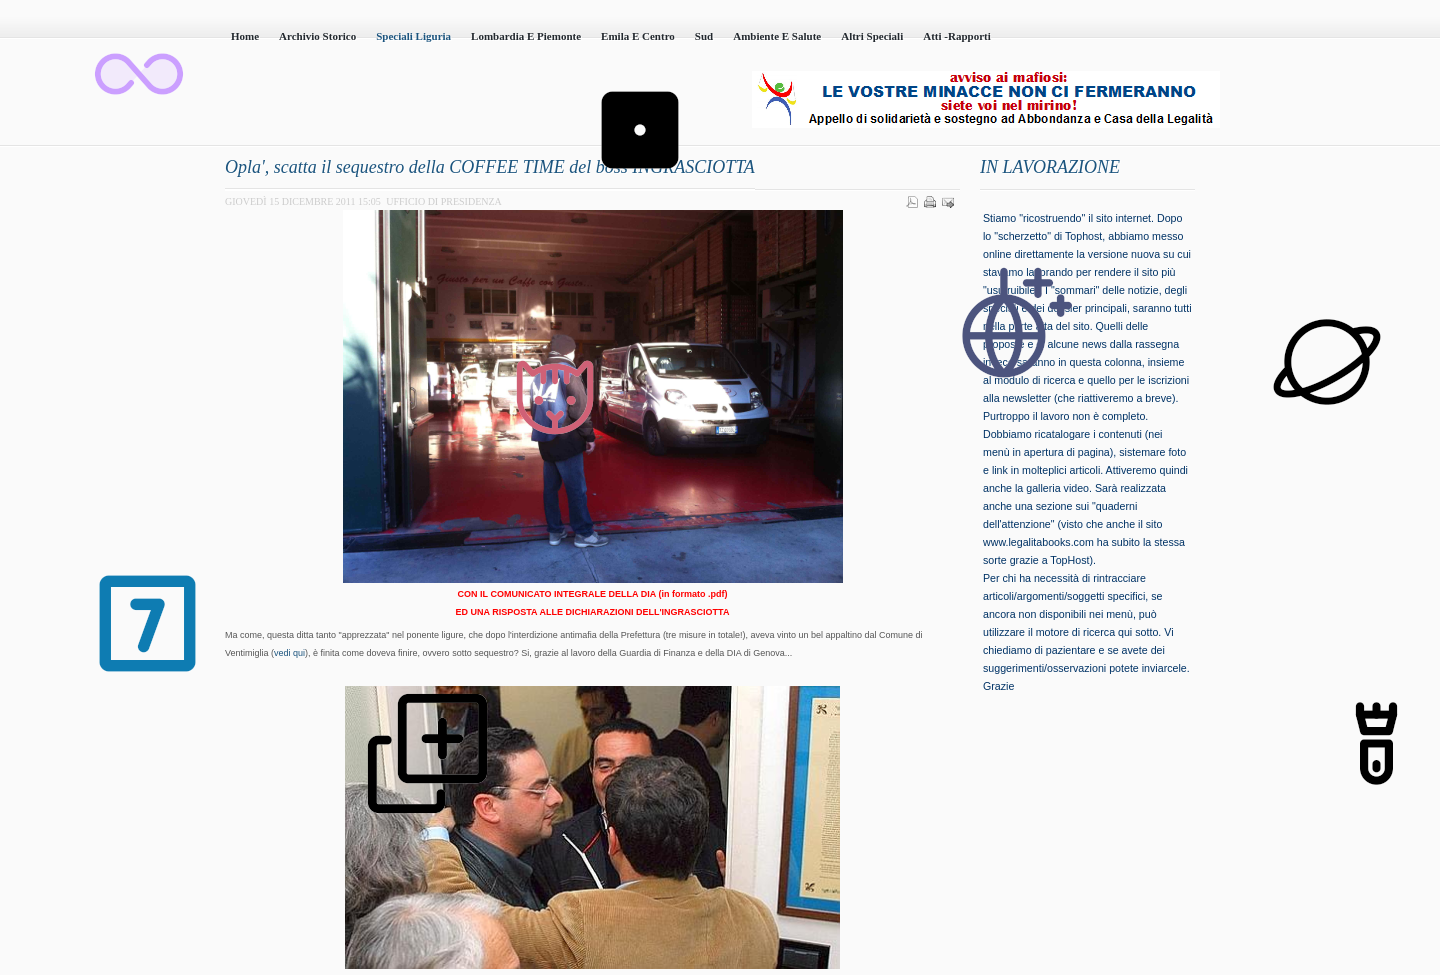  What do you see at coordinates (139, 74) in the screenshot?
I see `indicates unlimited or infinite content` at bounding box center [139, 74].